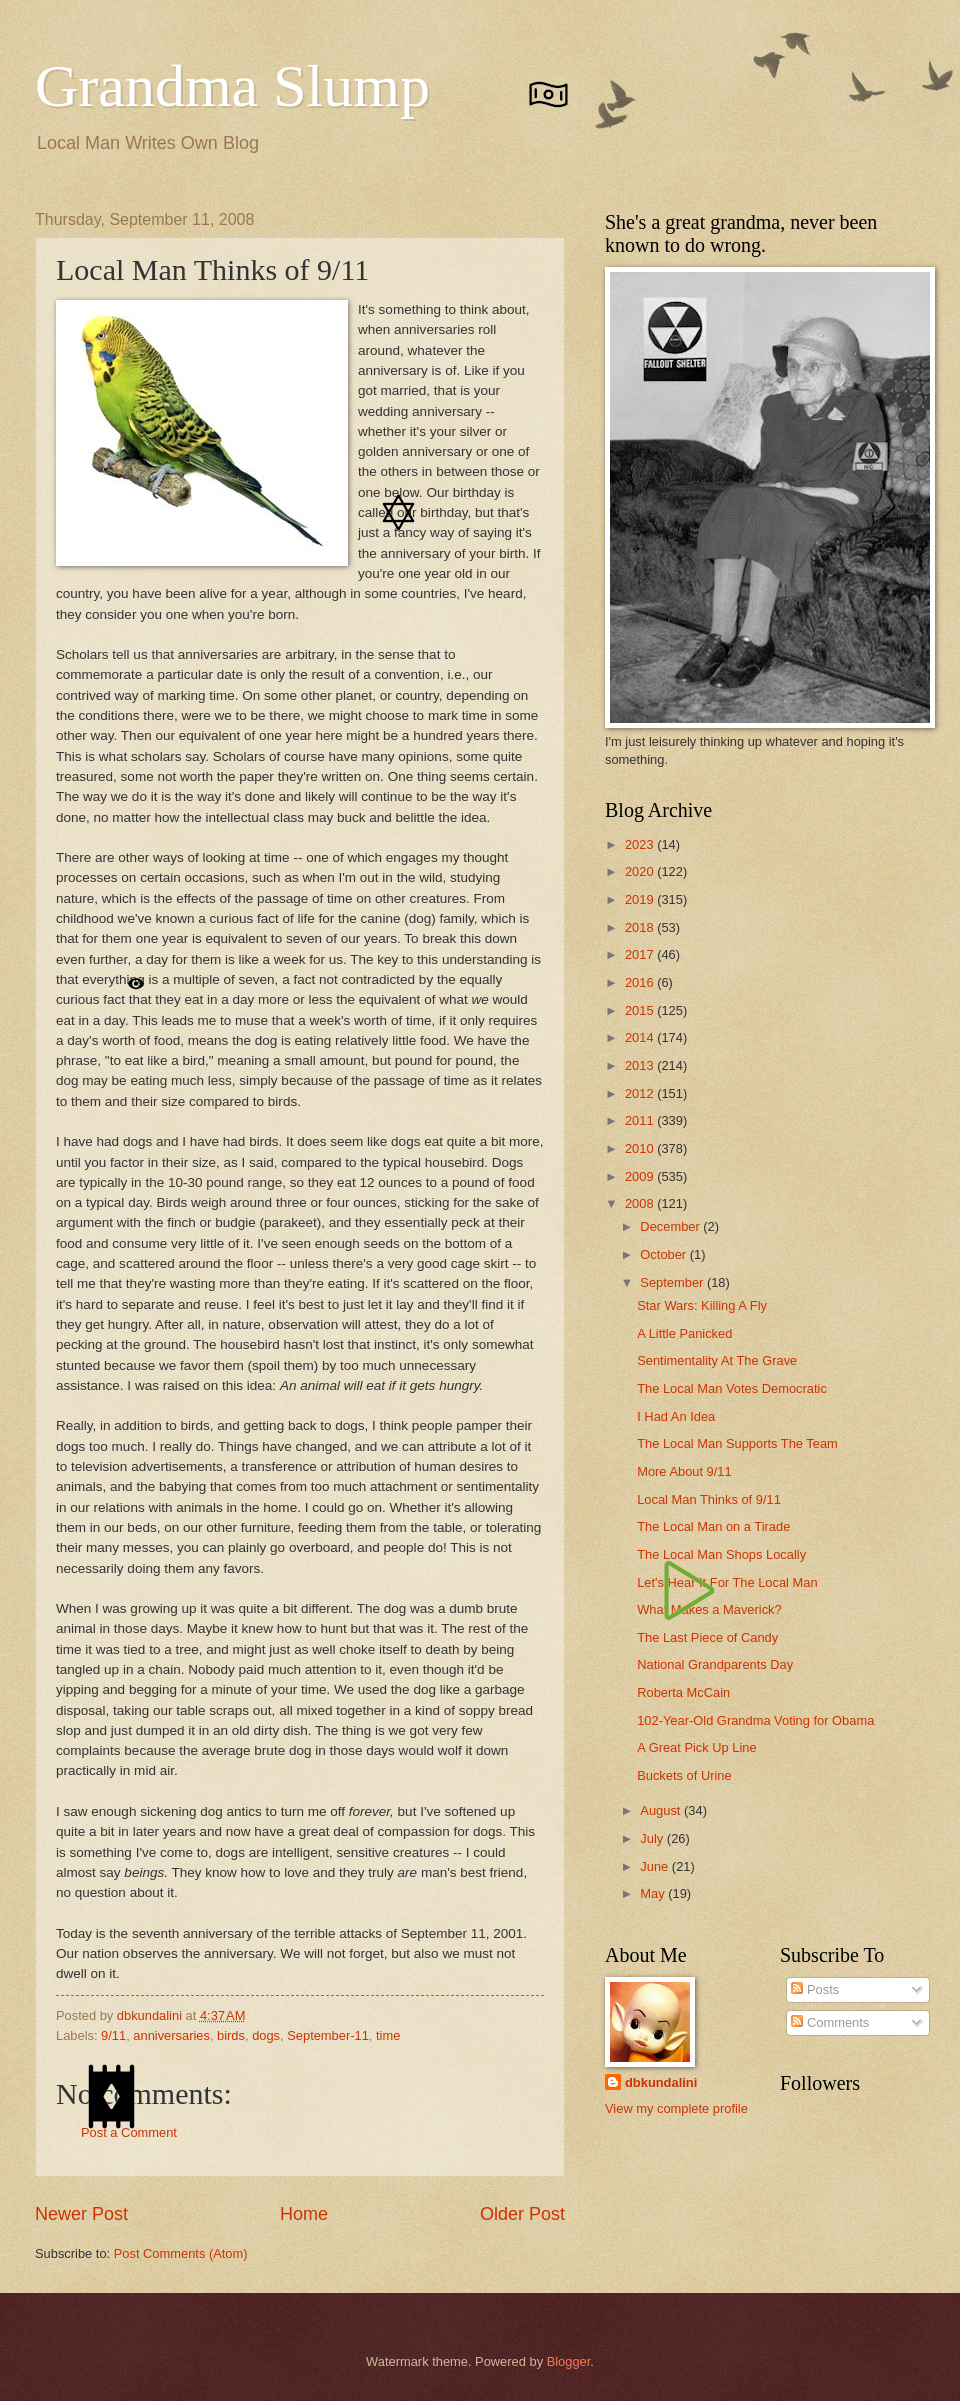 The image size is (960, 2401). Describe the element at coordinates (136, 984) in the screenshot. I see `toggle visibility of an item or element` at that location.